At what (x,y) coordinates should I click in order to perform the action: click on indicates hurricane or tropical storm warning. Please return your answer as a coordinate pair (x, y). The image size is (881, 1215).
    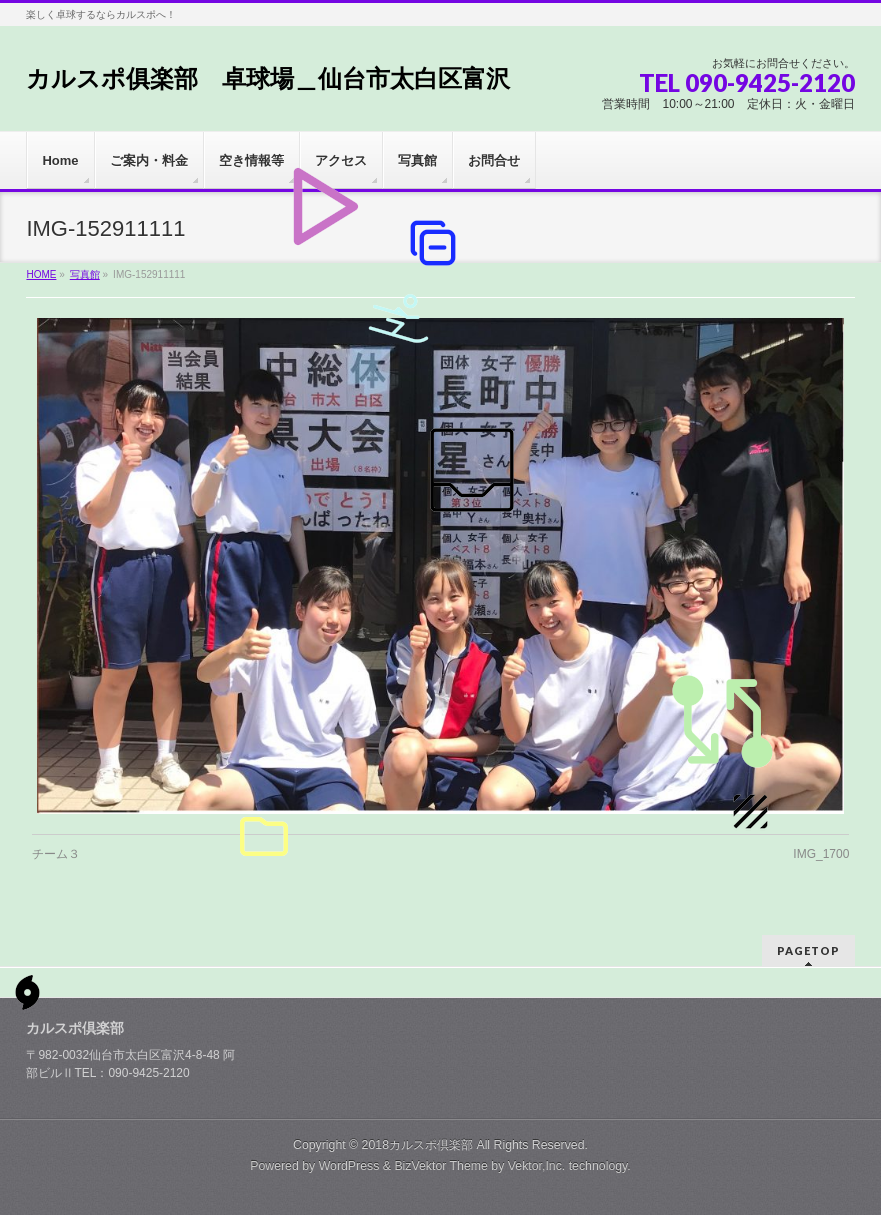
    Looking at the image, I should click on (27, 992).